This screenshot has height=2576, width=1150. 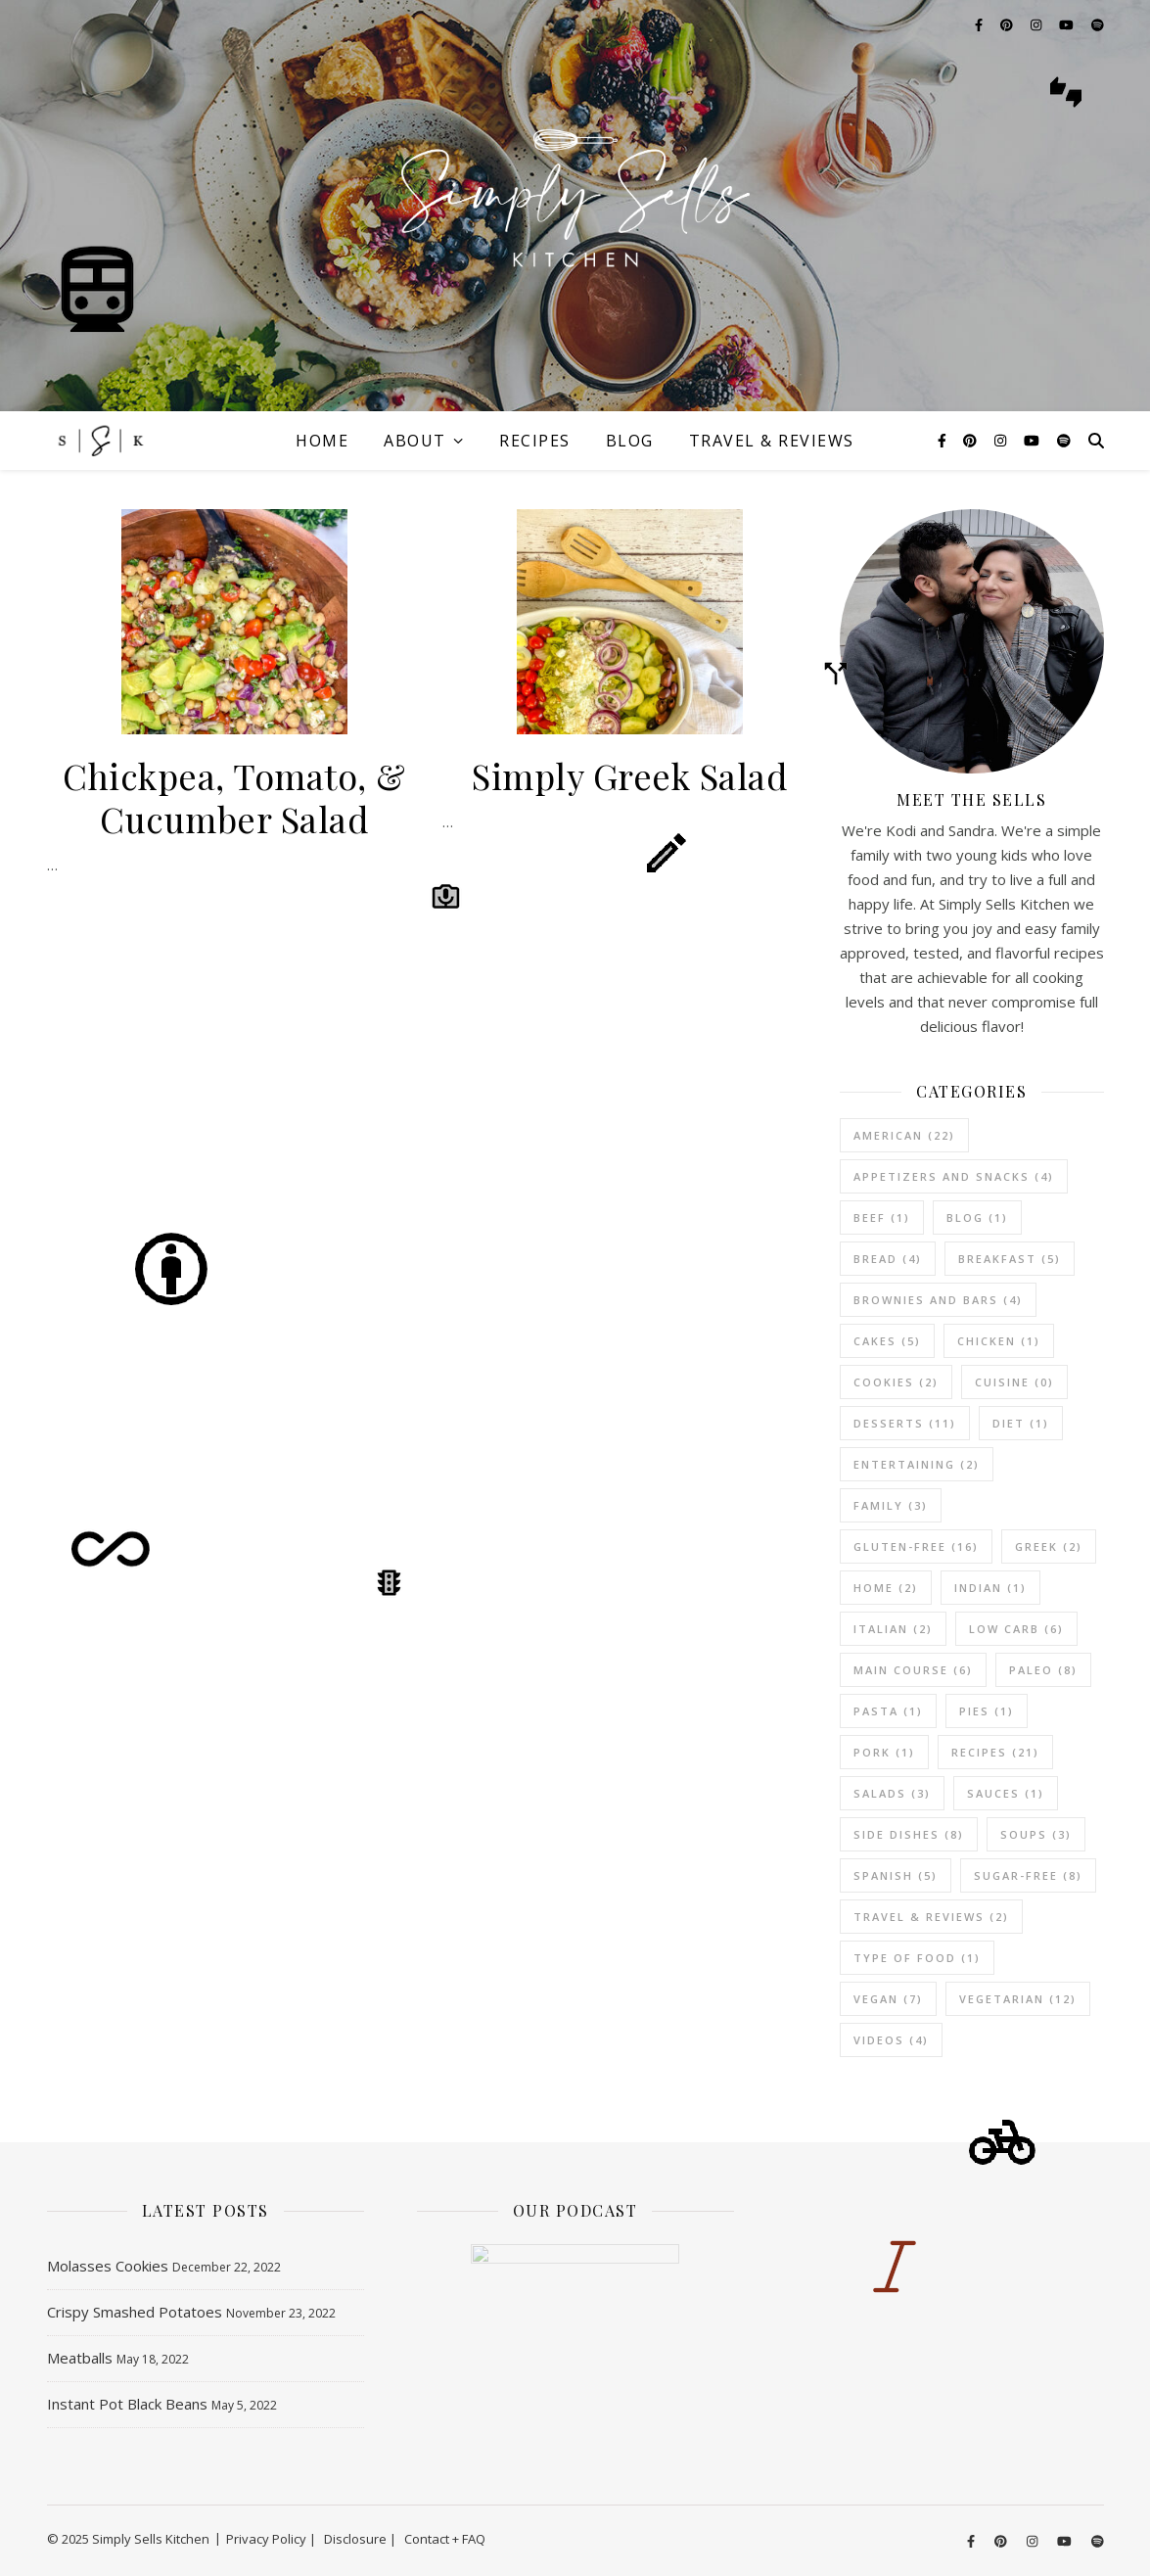 What do you see at coordinates (97, 291) in the screenshot?
I see `get public transit directions` at bounding box center [97, 291].